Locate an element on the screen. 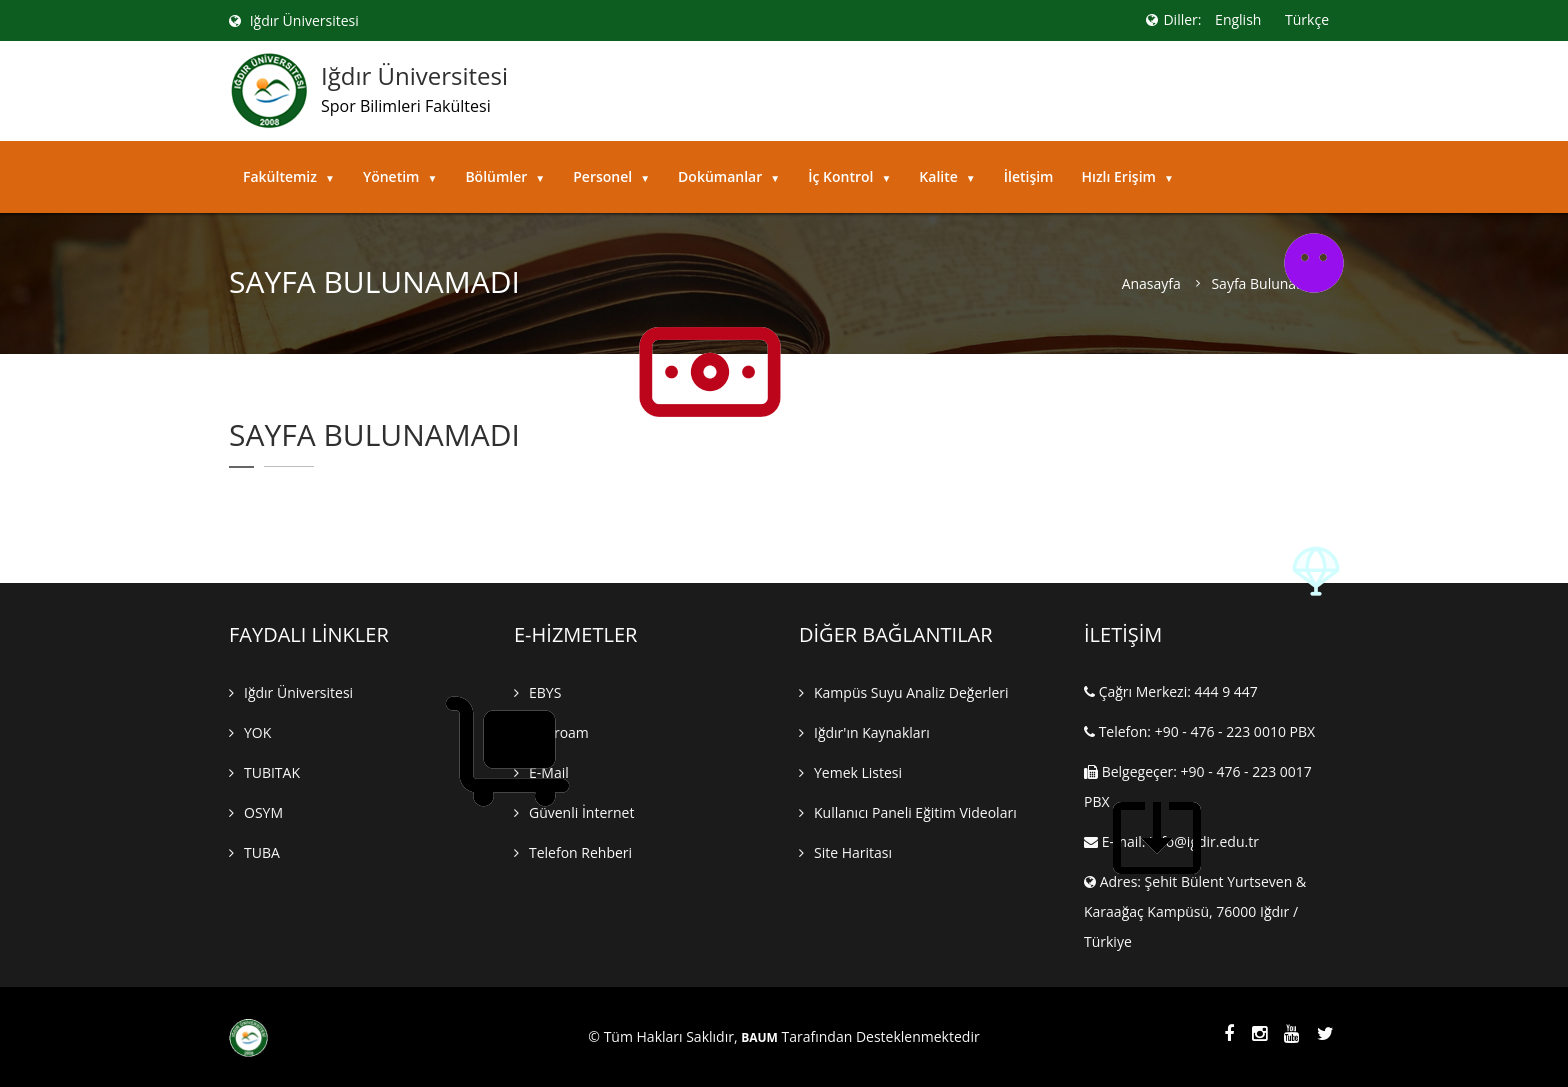 The height and width of the screenshot is (1087, 1568). view shipping or delivery status is located at coordinates (507, 751).